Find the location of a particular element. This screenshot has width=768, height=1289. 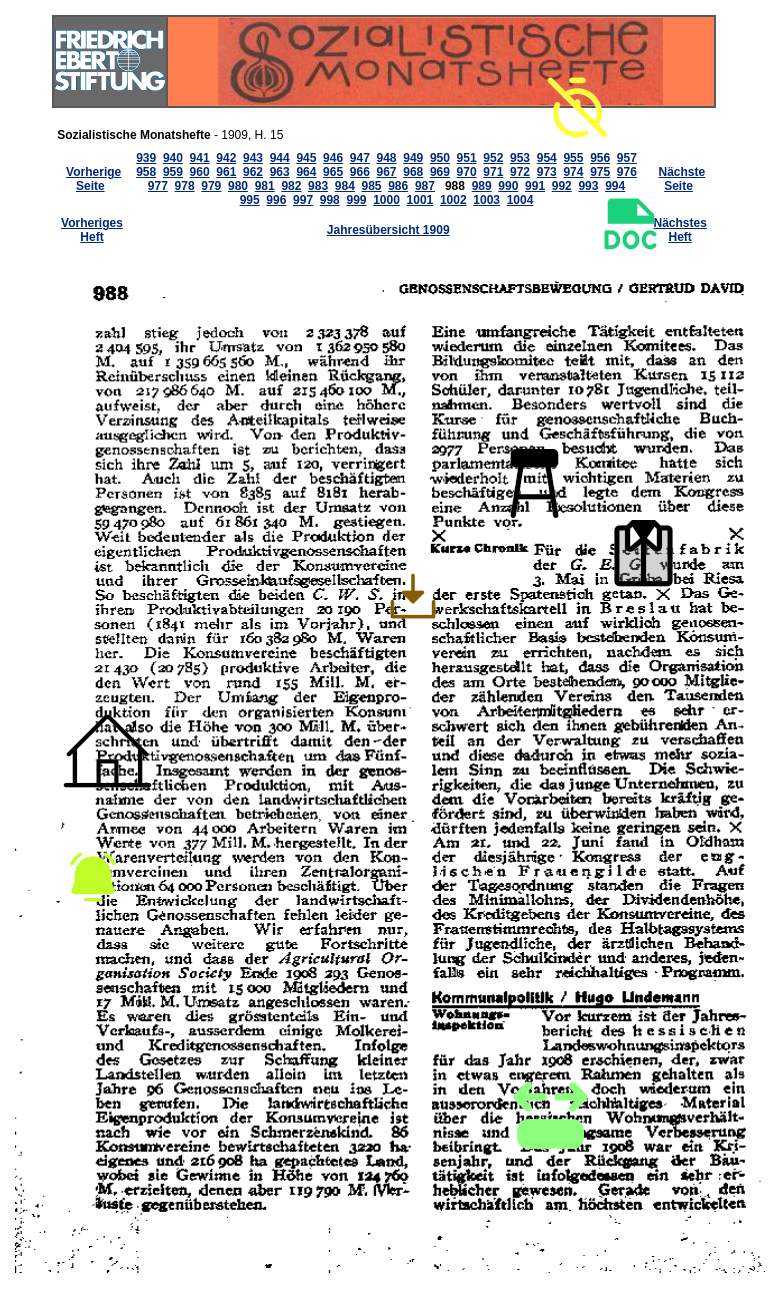

disable or cancel timer is located at coordinates (577, 107).